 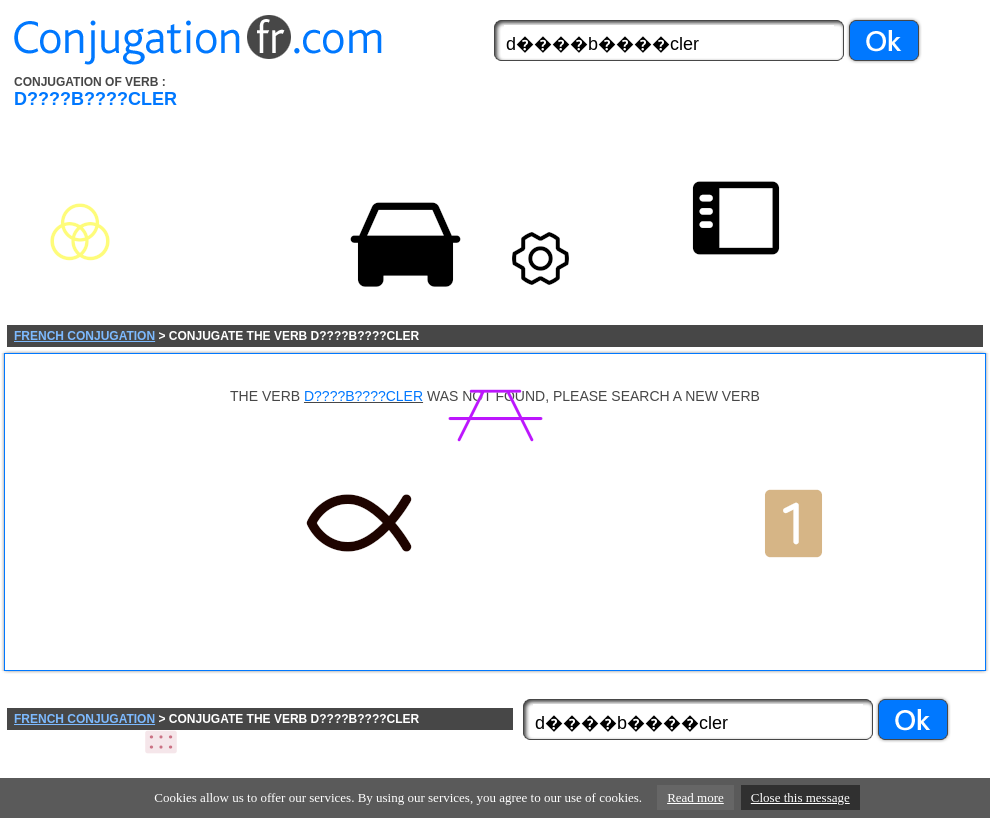 What do you see at coordinates (405, 246) in the screenshot?
I see `access vehicle or car-related settings` at bounding box center [405, 246].